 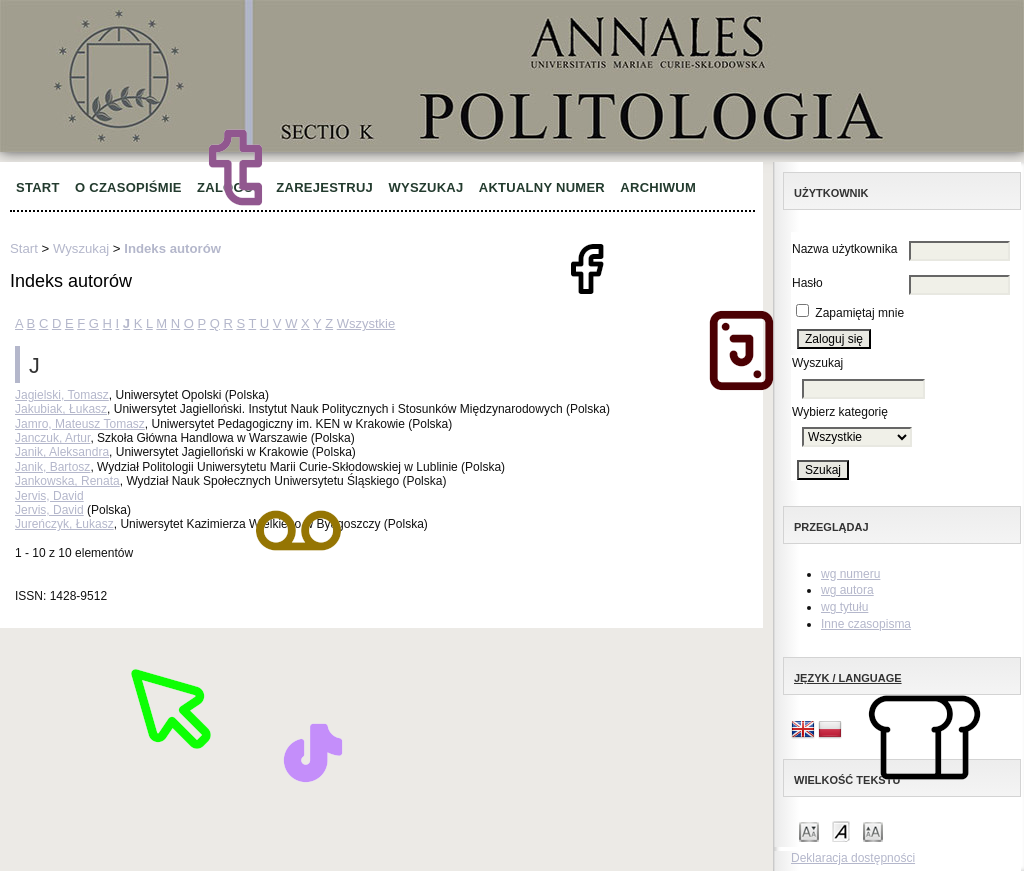 What do you see at coordinates (171, 709) in the screenshot?
I see `cursor or mouse pointer indicator` at bounding box center [171, 709].